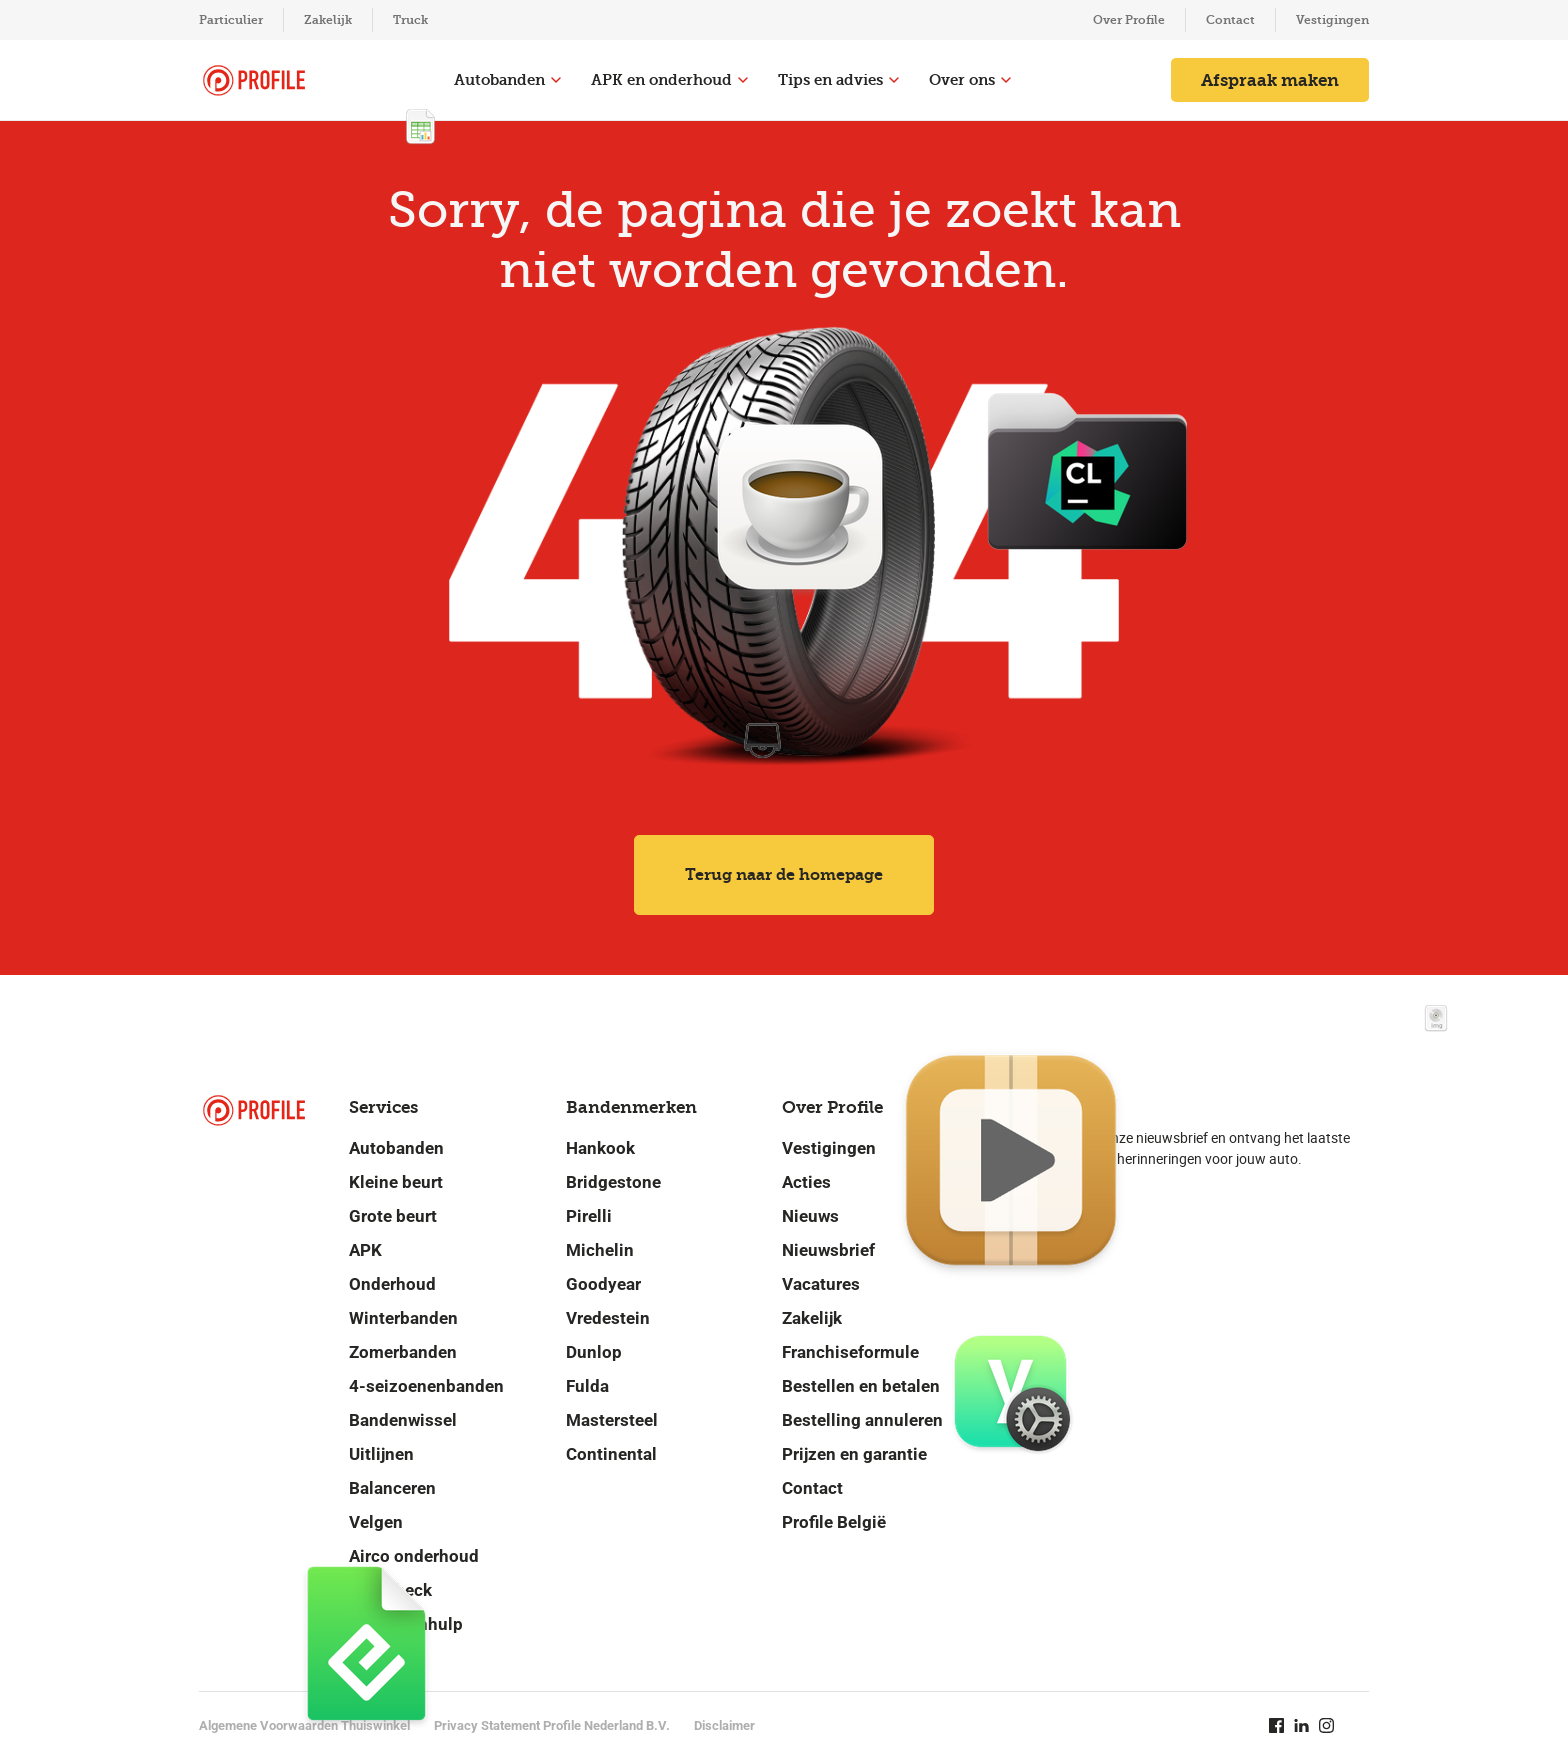  What do you see at coordinates (1436, 1018) in the screenshot?
I see `a raw disk image file` at bounding box center [1436, 1018].